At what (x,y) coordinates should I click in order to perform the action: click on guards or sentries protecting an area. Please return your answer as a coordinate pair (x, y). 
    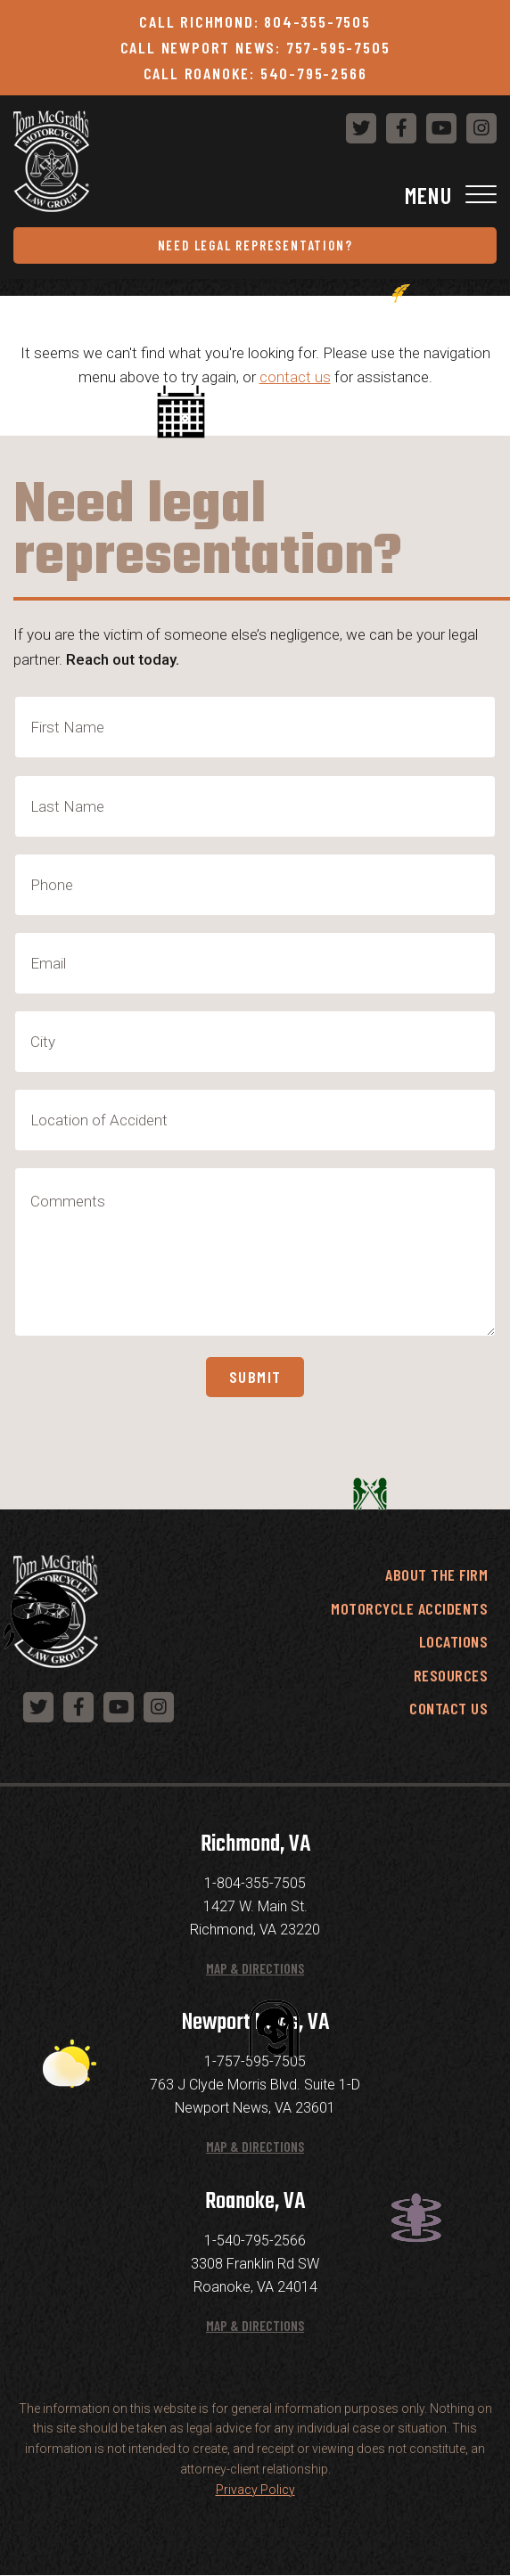
    Looking at the image, I should click on (370, 1493).